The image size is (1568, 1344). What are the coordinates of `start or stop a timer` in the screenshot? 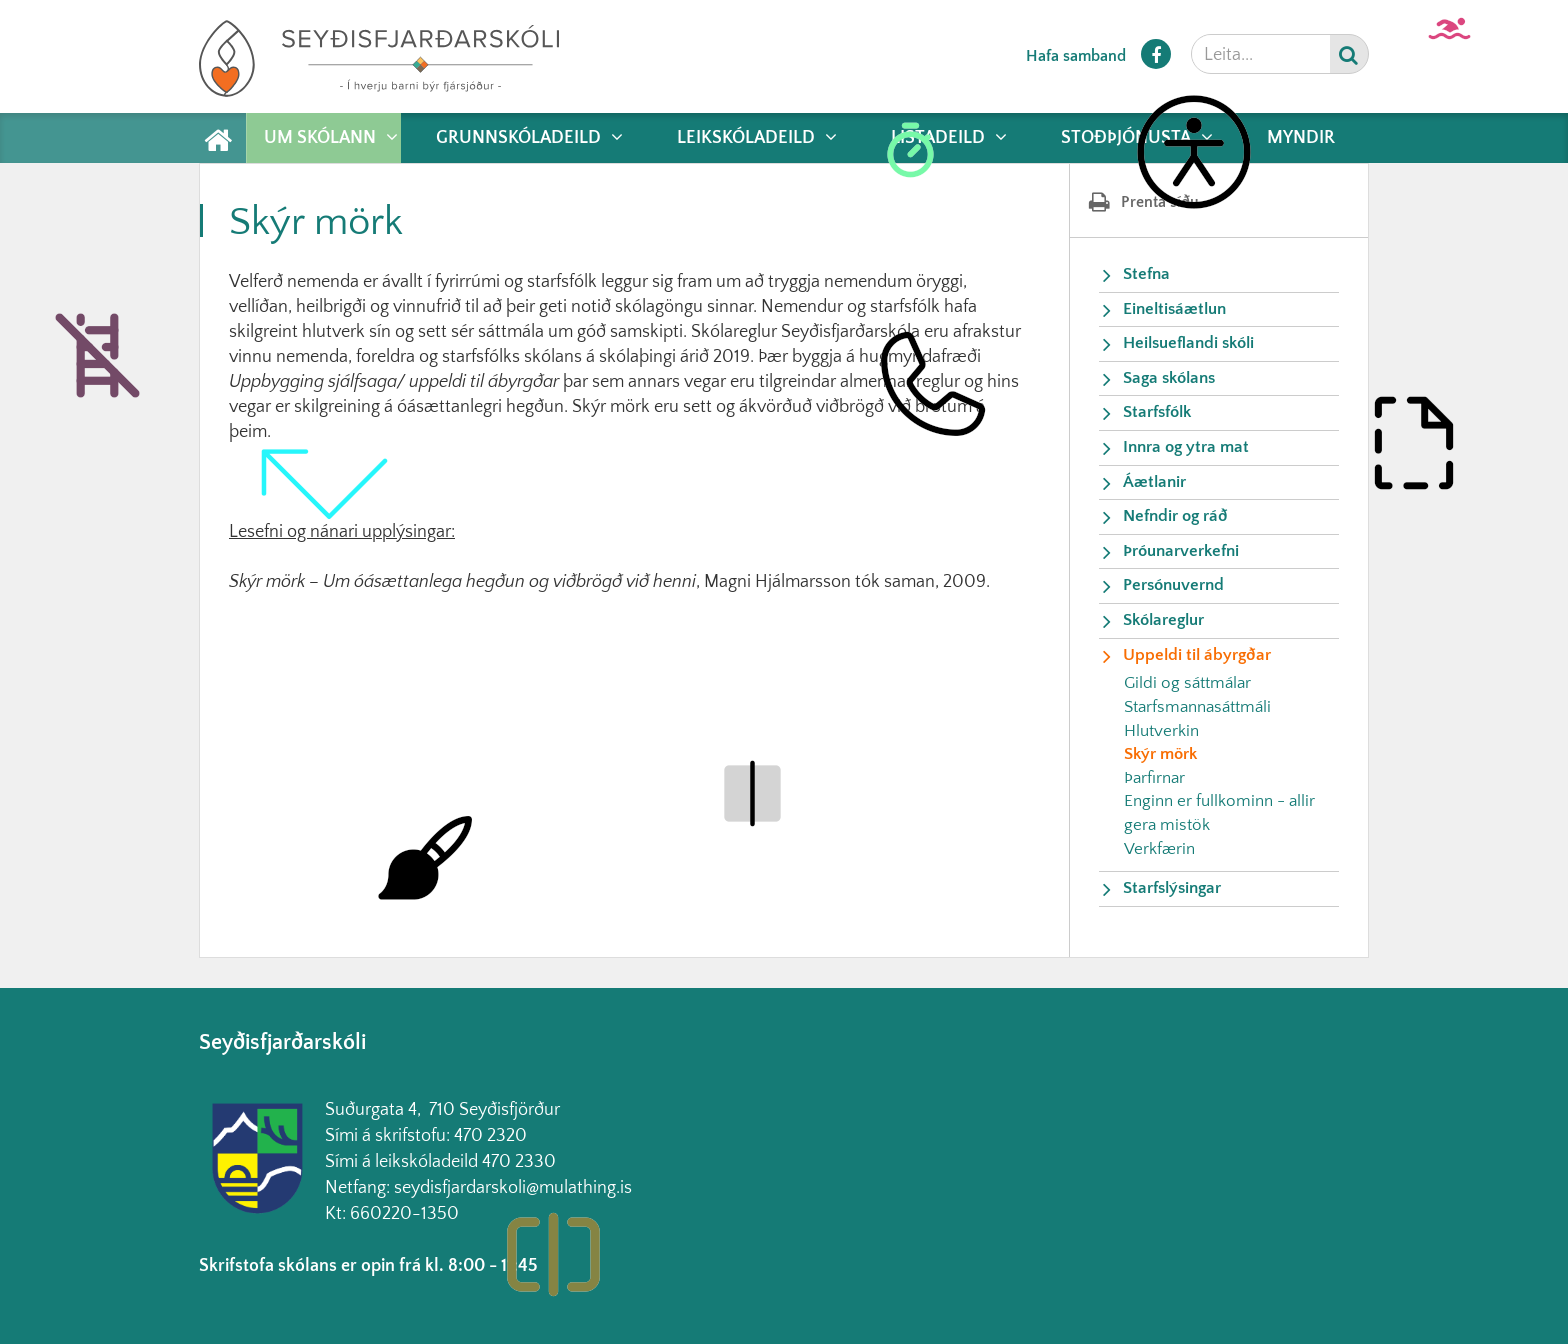 It's located at (910, 151).